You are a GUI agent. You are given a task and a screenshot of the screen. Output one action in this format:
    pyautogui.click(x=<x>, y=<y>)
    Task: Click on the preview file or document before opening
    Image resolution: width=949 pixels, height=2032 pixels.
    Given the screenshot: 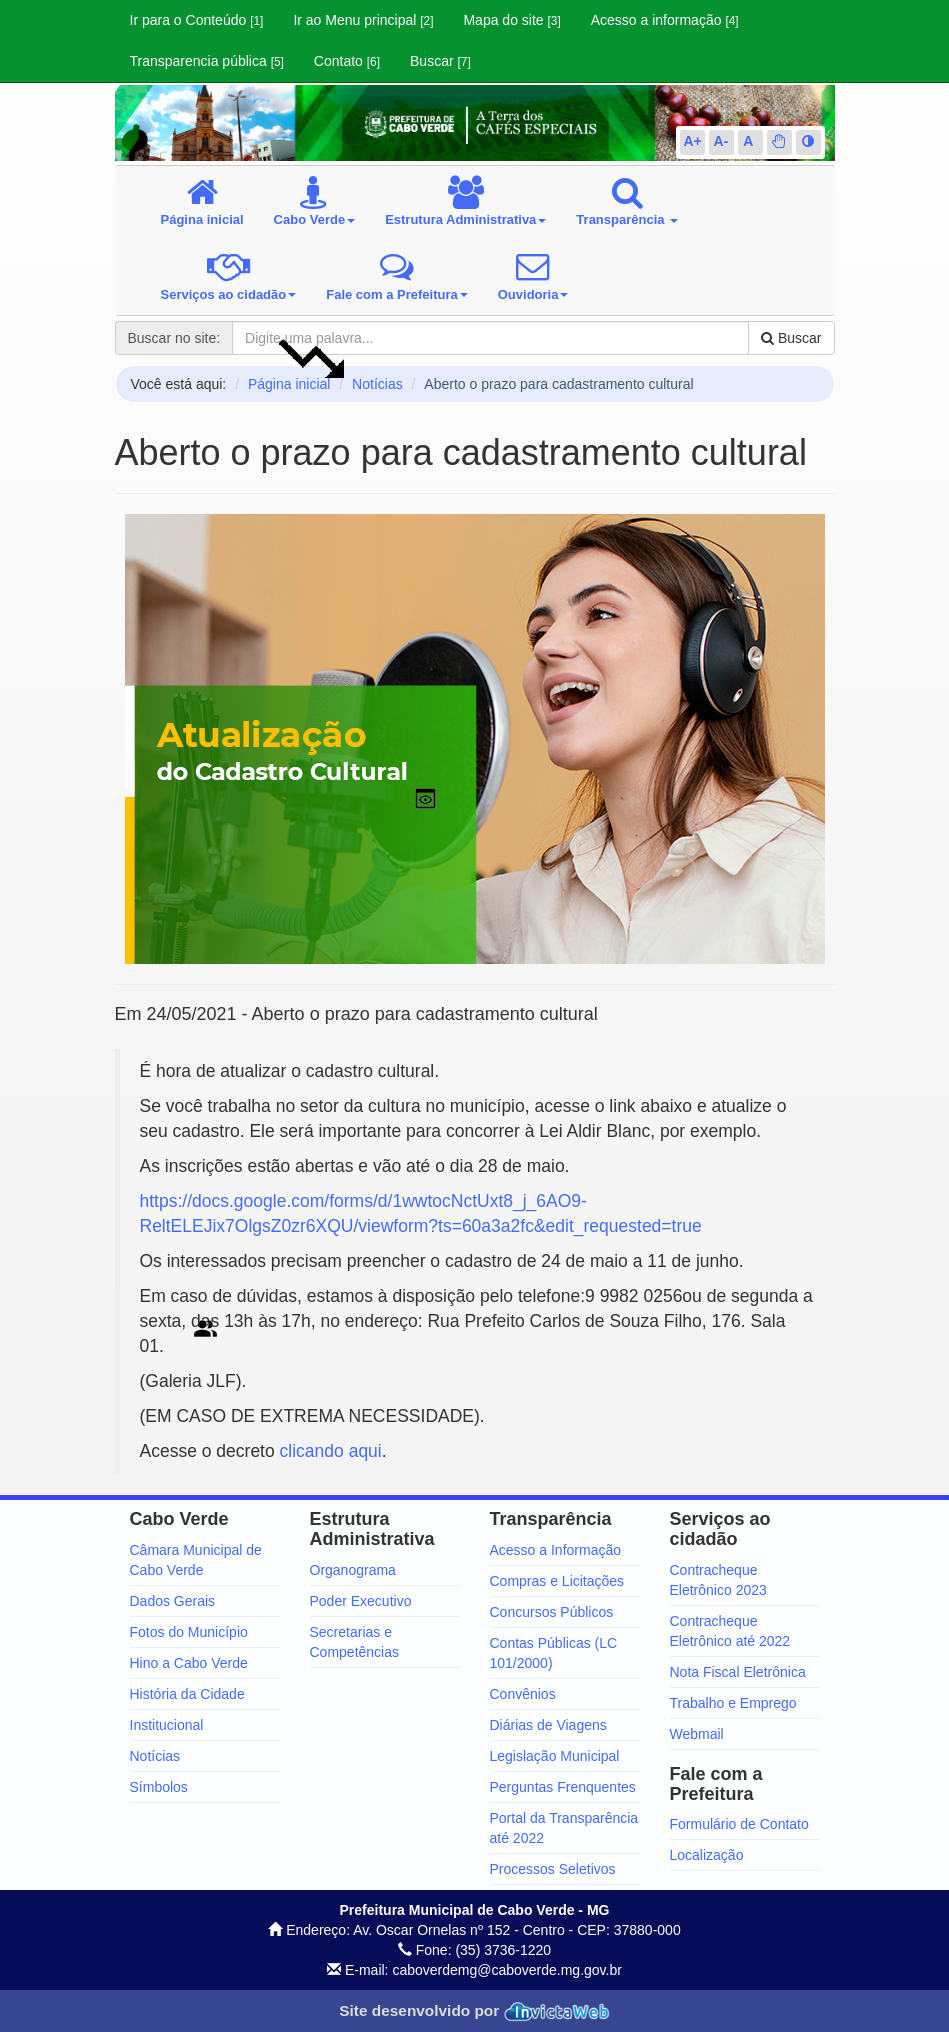 What is the action you would take?
    pyautogui.click(x=425, y=798)
    